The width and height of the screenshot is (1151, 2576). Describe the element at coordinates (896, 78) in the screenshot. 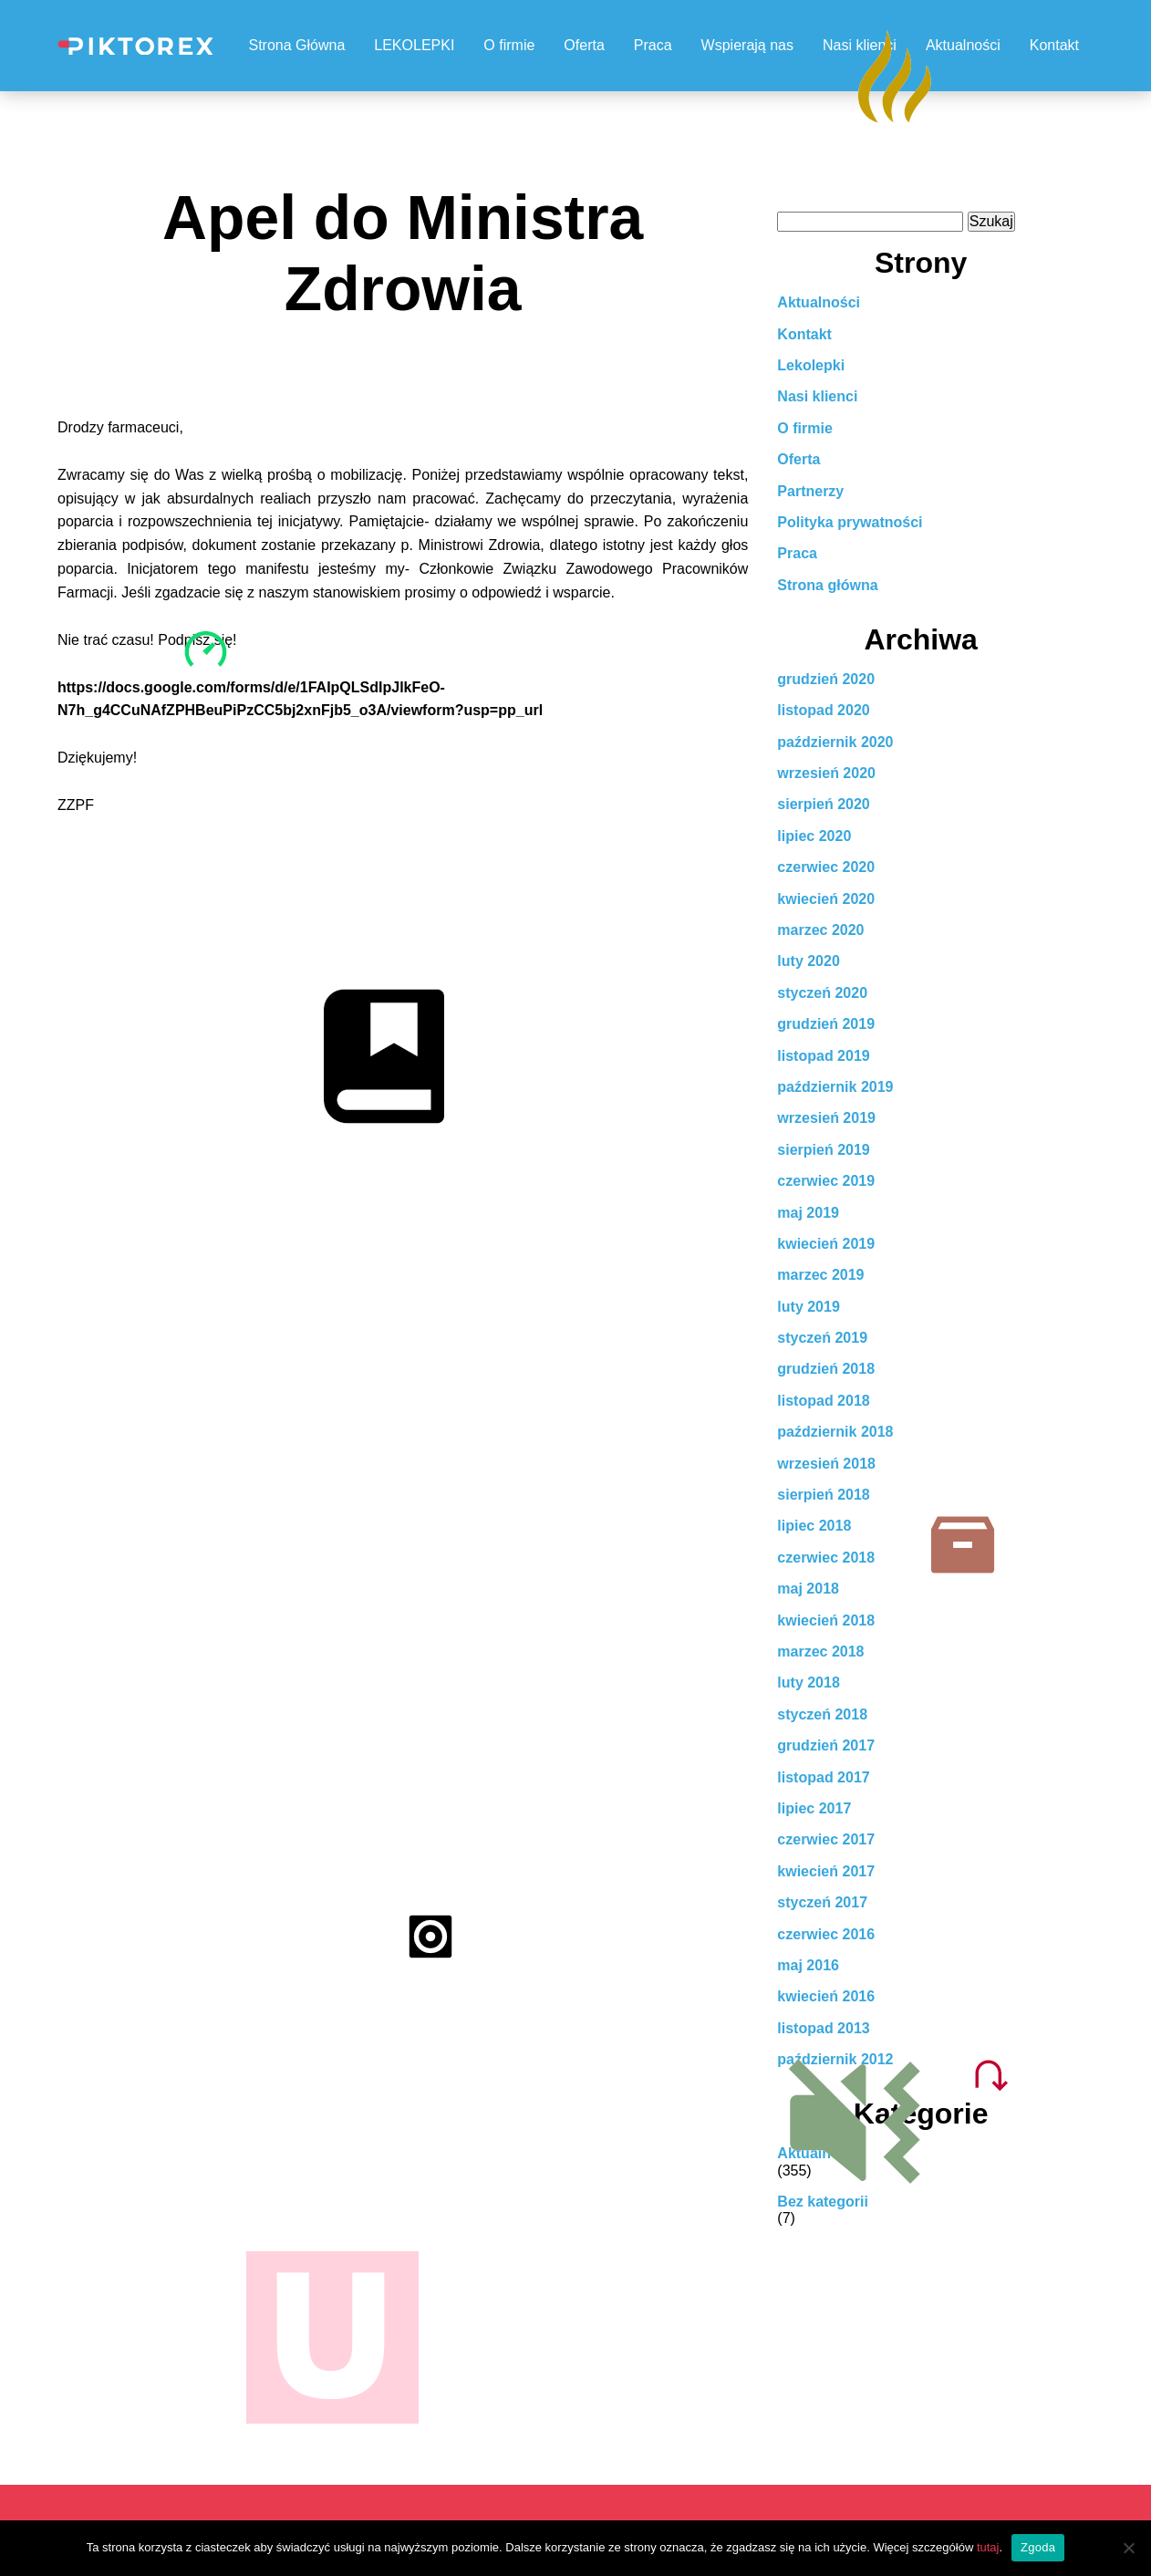

I see `indicates hot or trending content` at that location.